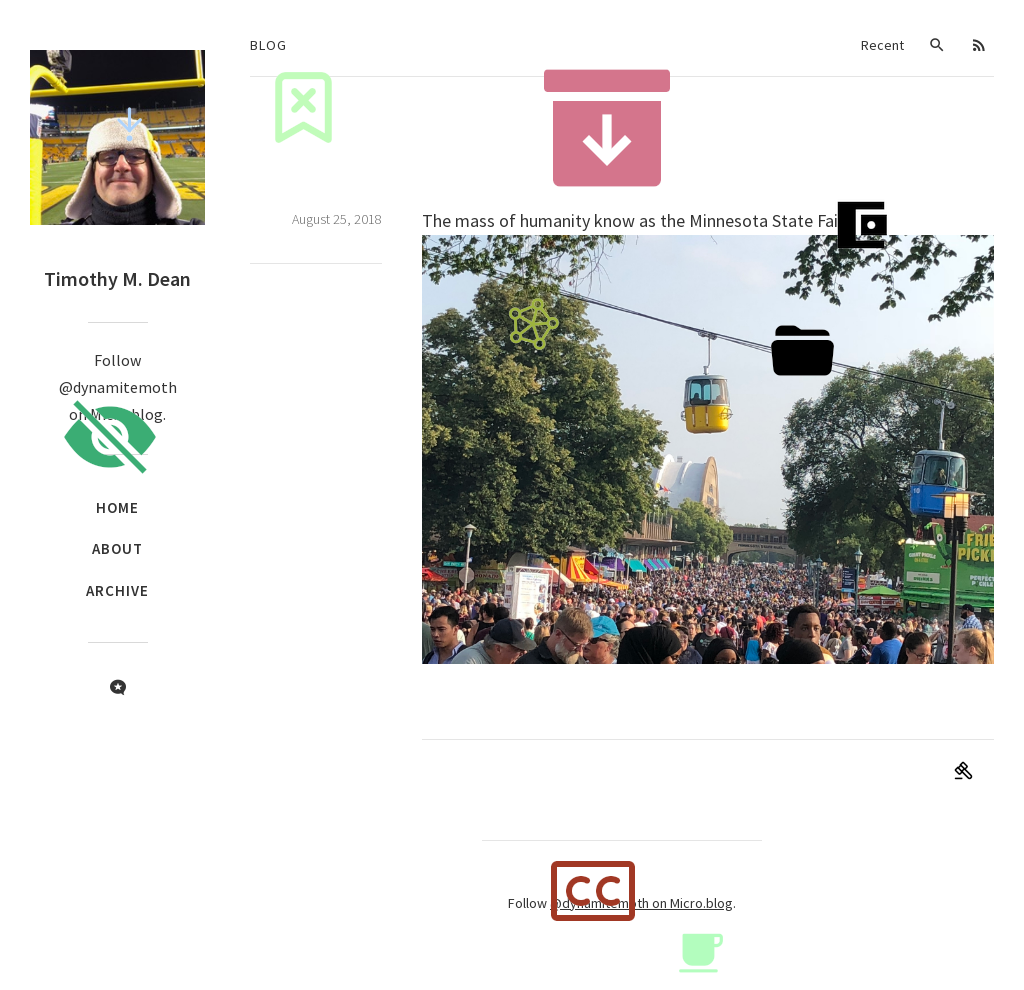  What do you see at coordinates (110, 437) in the screenshot?
I see `hide password or sensitive content` at bounding box center [110, 437].